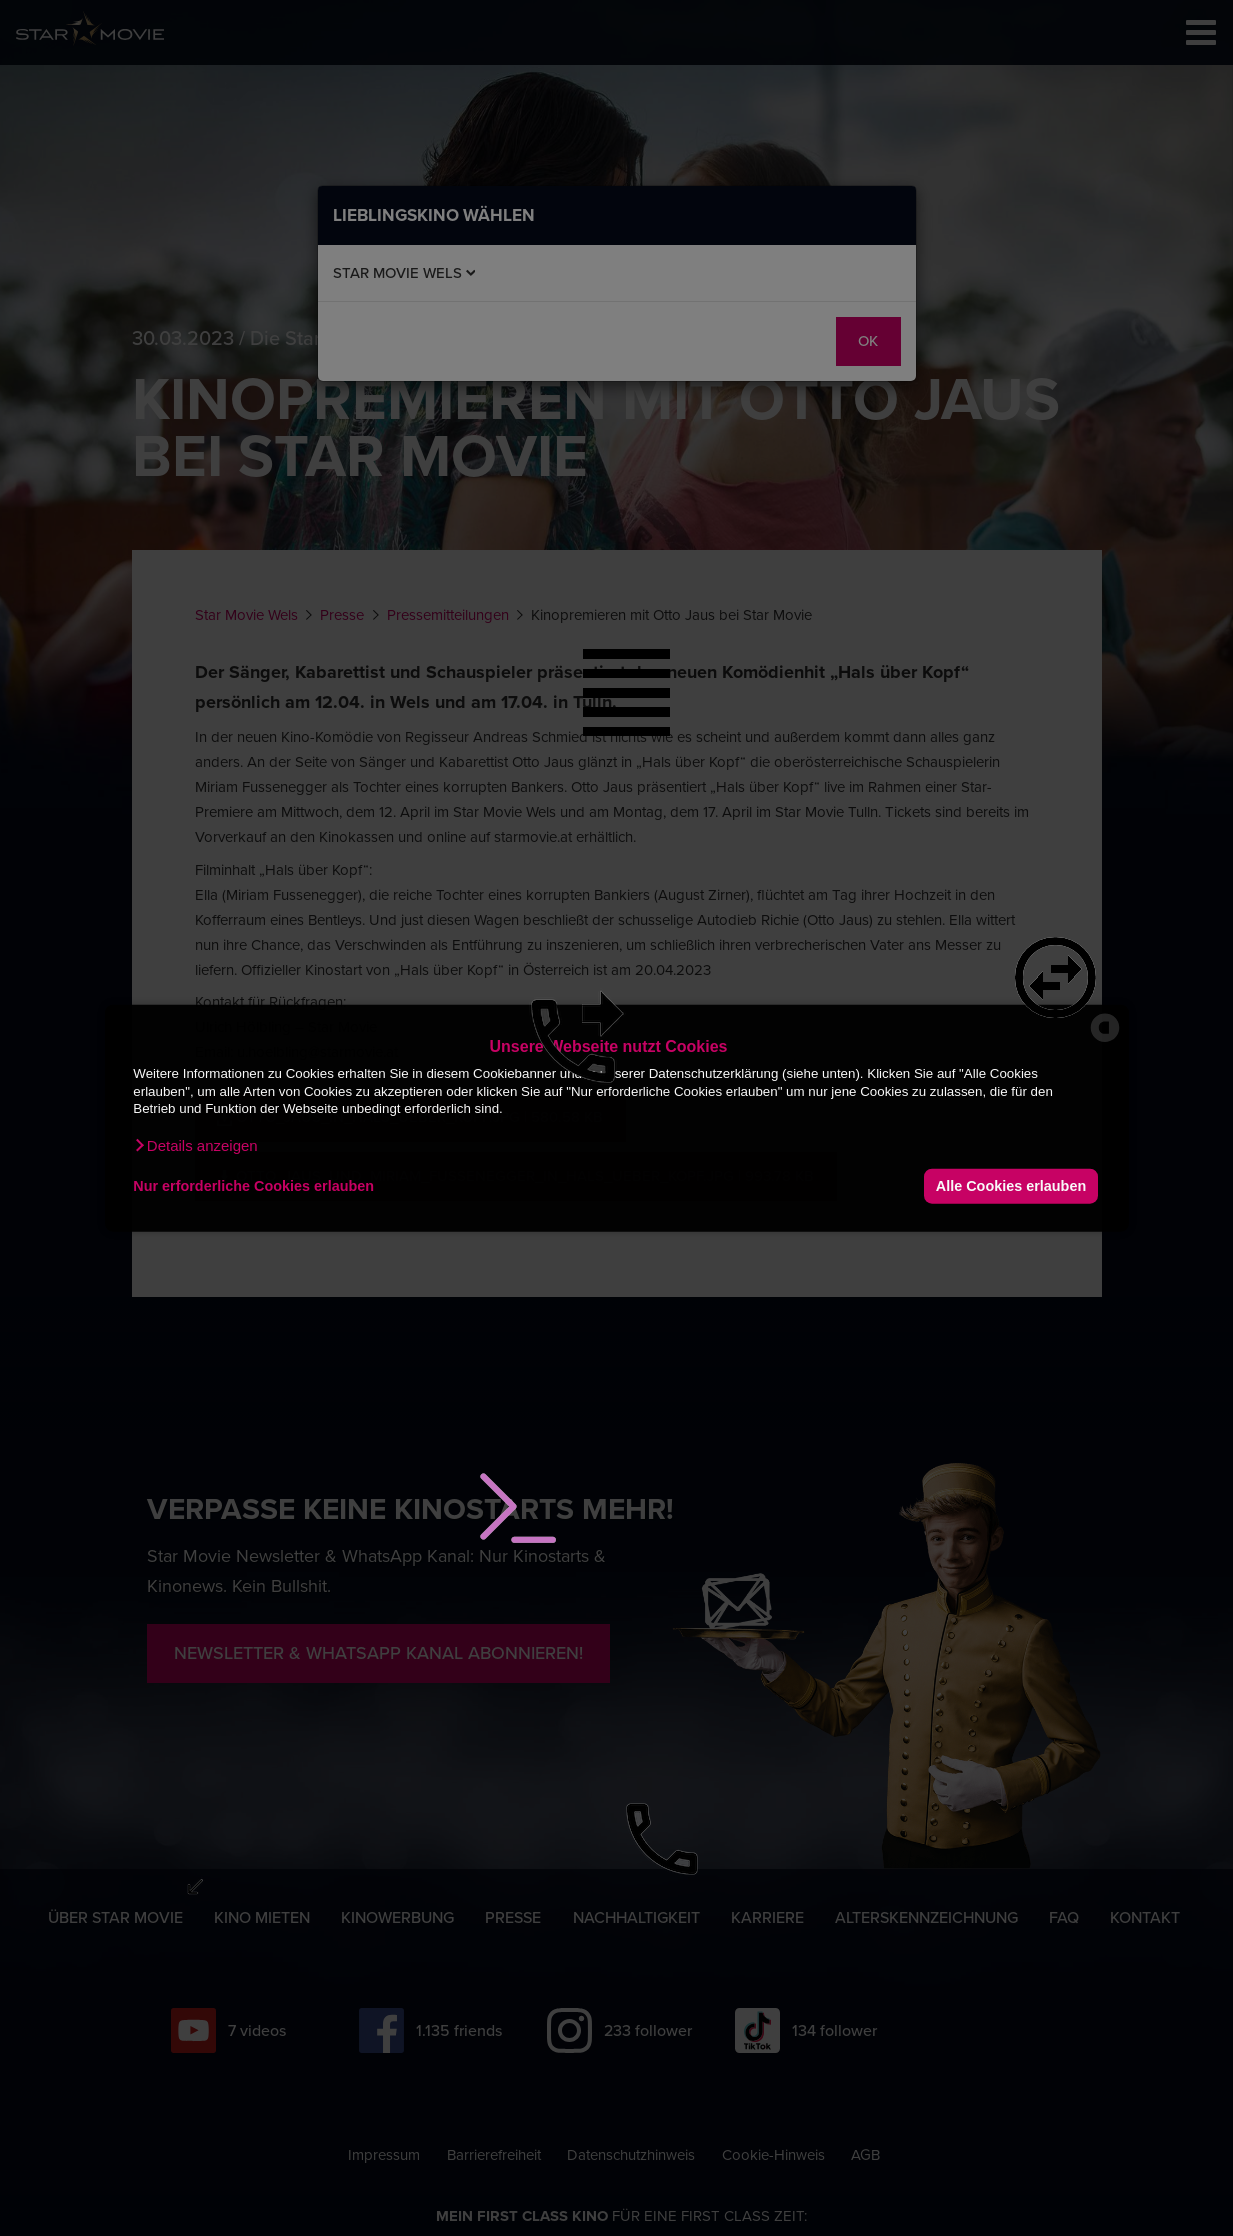  I want to click on justify text alignment, so click(627, 693).